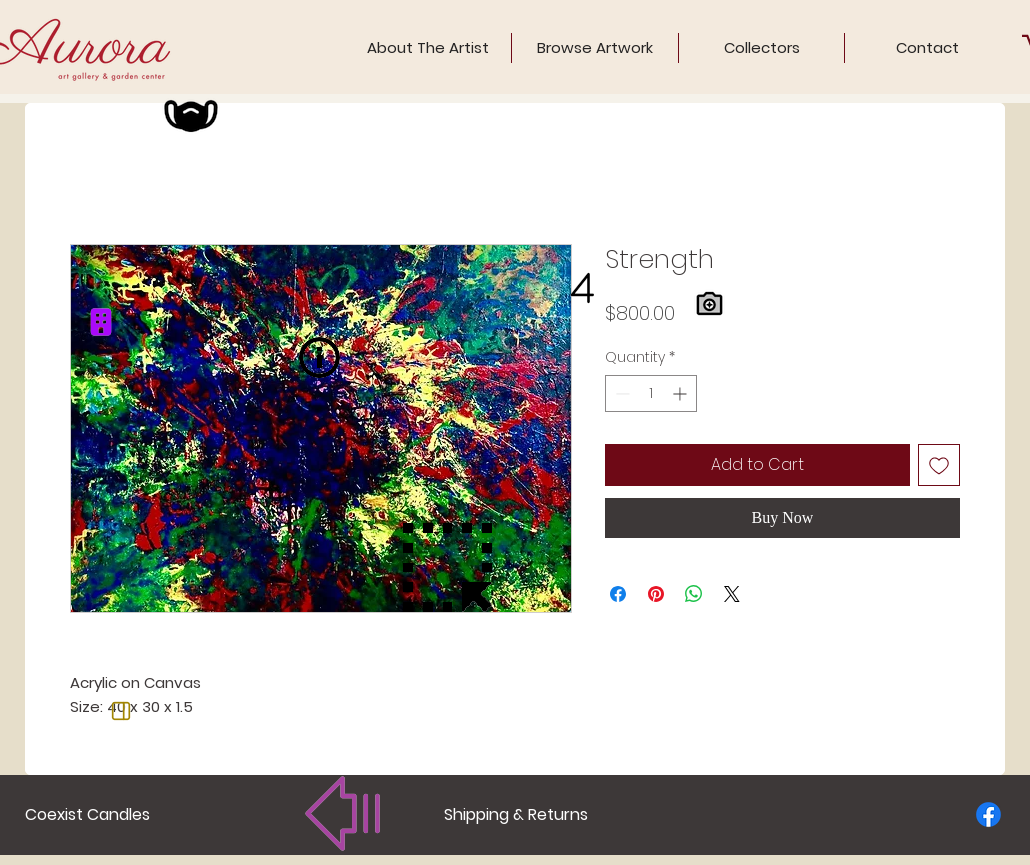  I want to click on indicates mask required or health safety guidelines, so click(191, 116).